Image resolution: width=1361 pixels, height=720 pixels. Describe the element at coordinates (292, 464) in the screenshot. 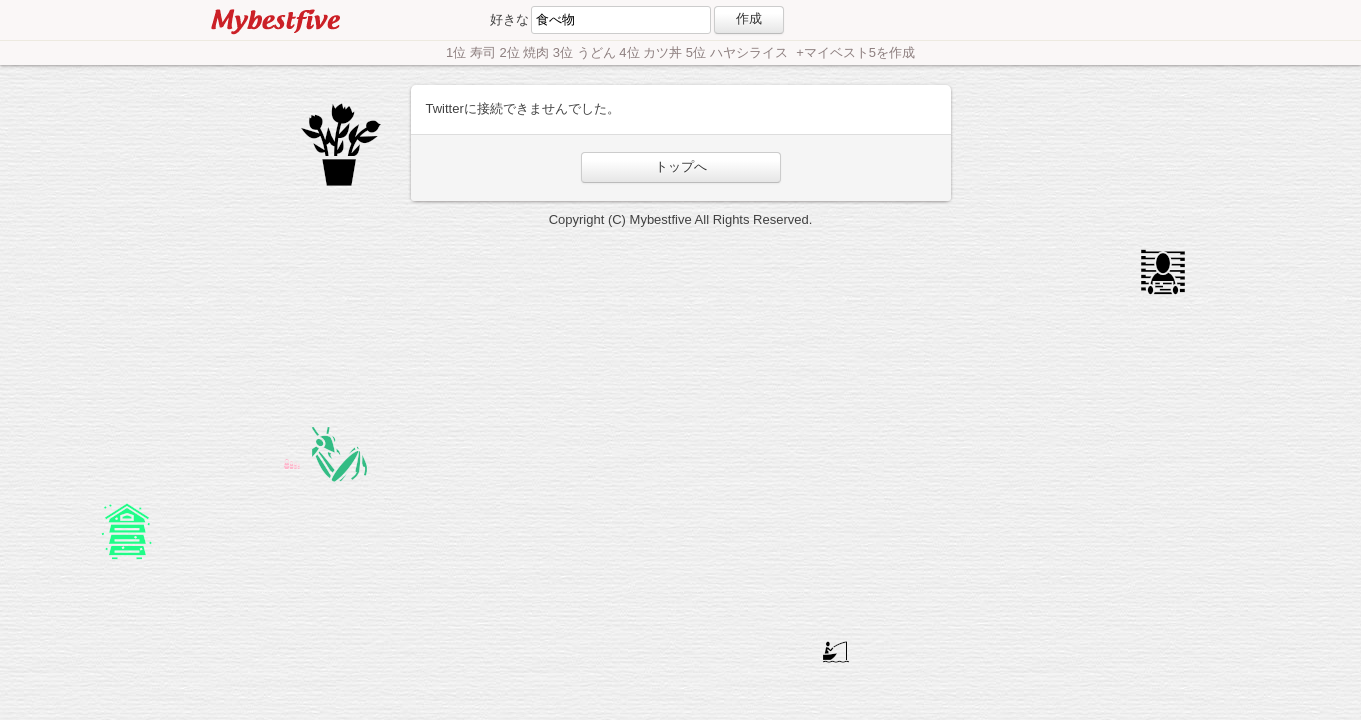

I see `view nested or hierarchical content` at that location.